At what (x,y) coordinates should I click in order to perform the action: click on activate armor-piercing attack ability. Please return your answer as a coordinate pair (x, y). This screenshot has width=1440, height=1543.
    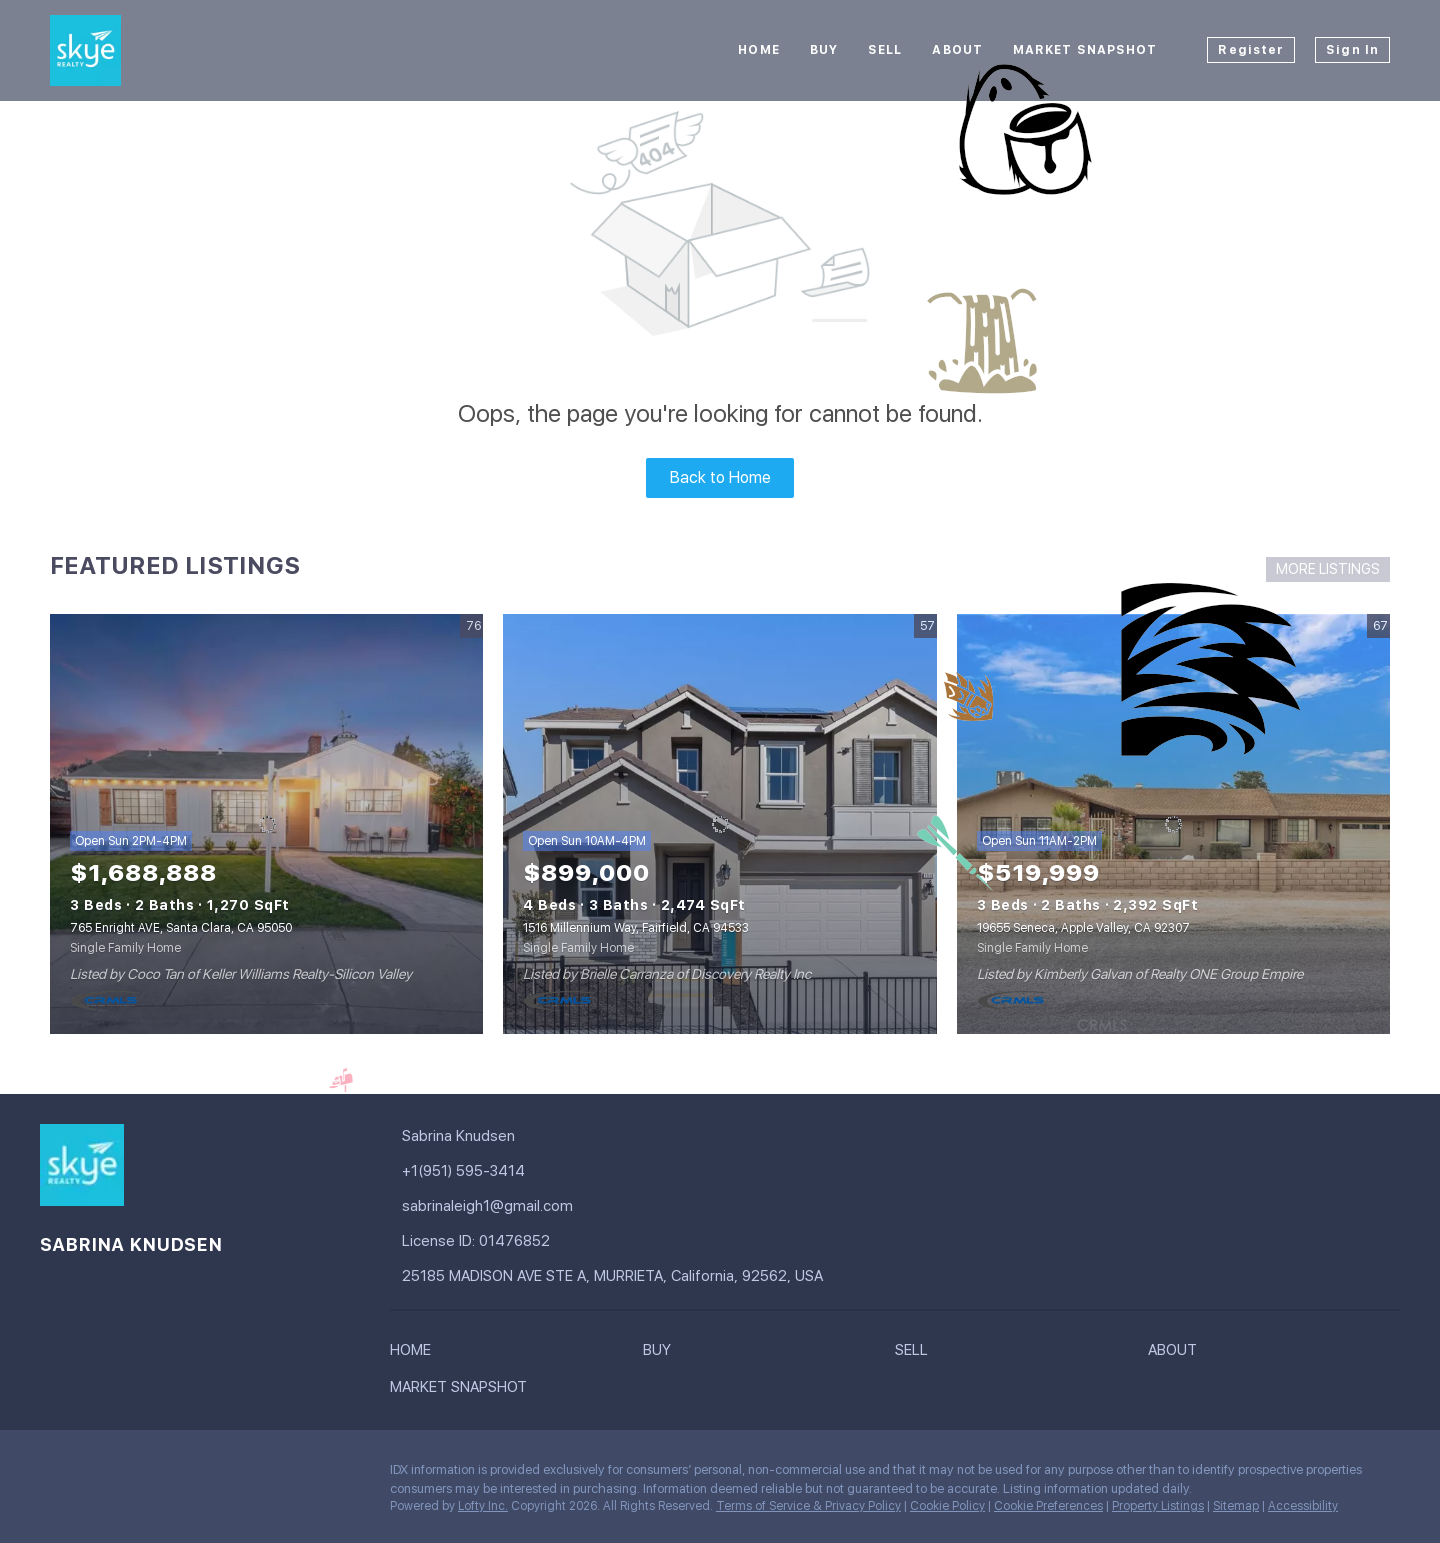
    Looking at the image, I should click on (968, 696).